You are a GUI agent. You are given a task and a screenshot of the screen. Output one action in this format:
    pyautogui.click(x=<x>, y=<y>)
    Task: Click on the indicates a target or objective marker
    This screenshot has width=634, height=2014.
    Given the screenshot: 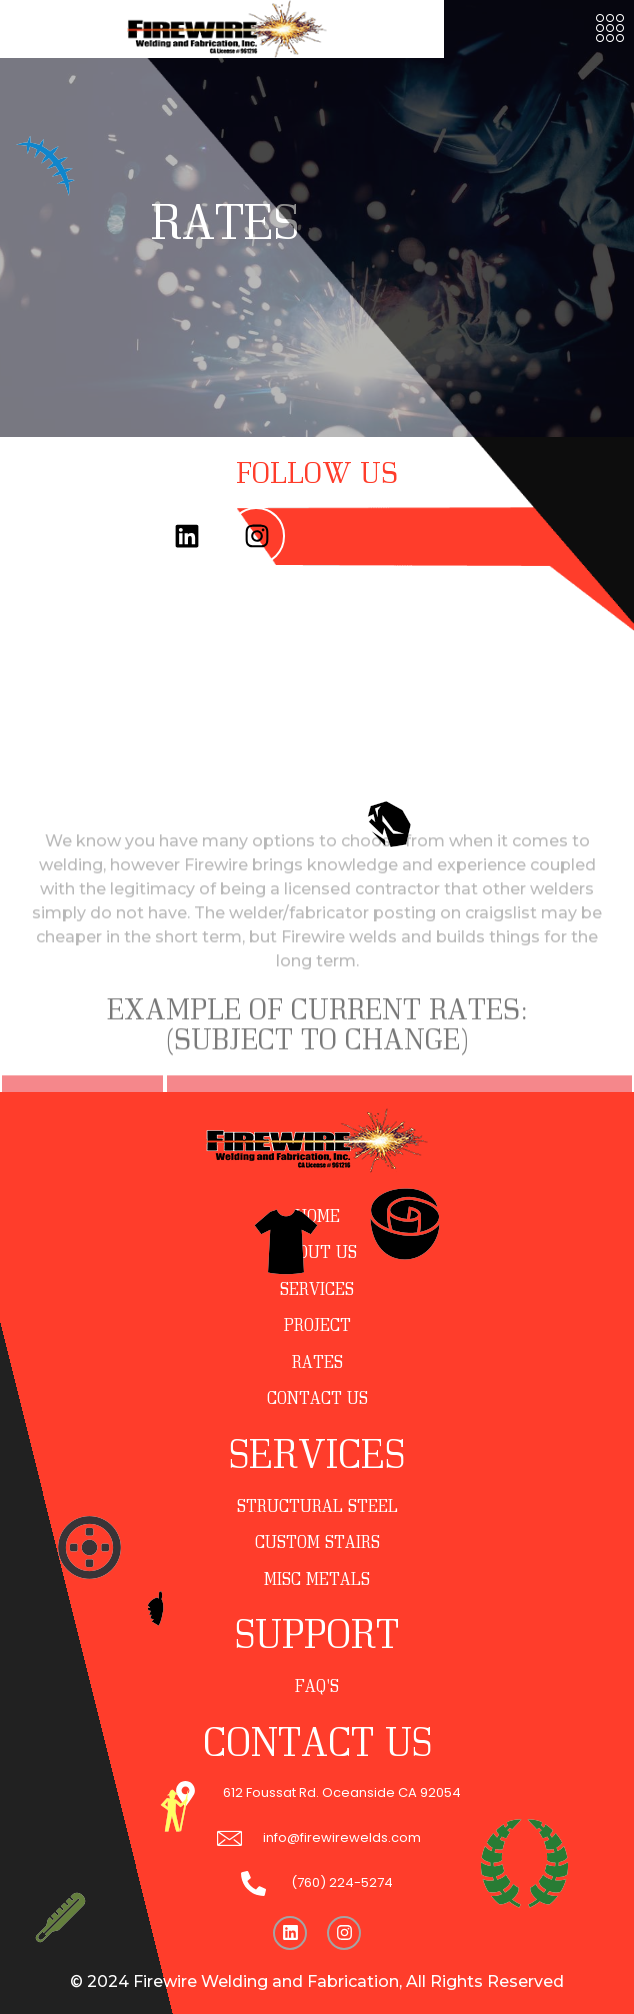 What is the action you would take?
    pyautogui.click(x=89, y=1547)
    